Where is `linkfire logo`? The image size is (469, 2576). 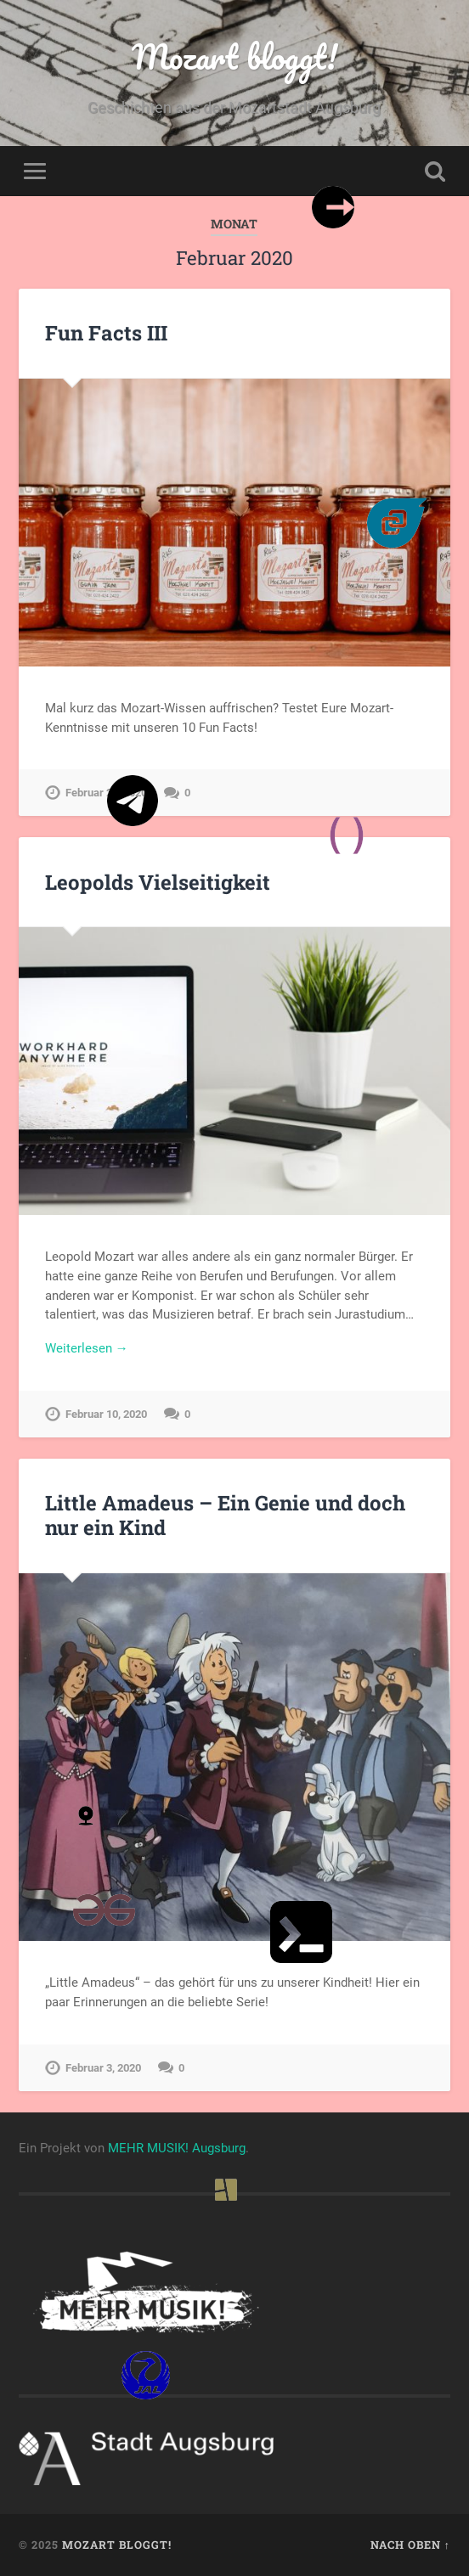
linkfire logo is located at coordinates (397, 523).